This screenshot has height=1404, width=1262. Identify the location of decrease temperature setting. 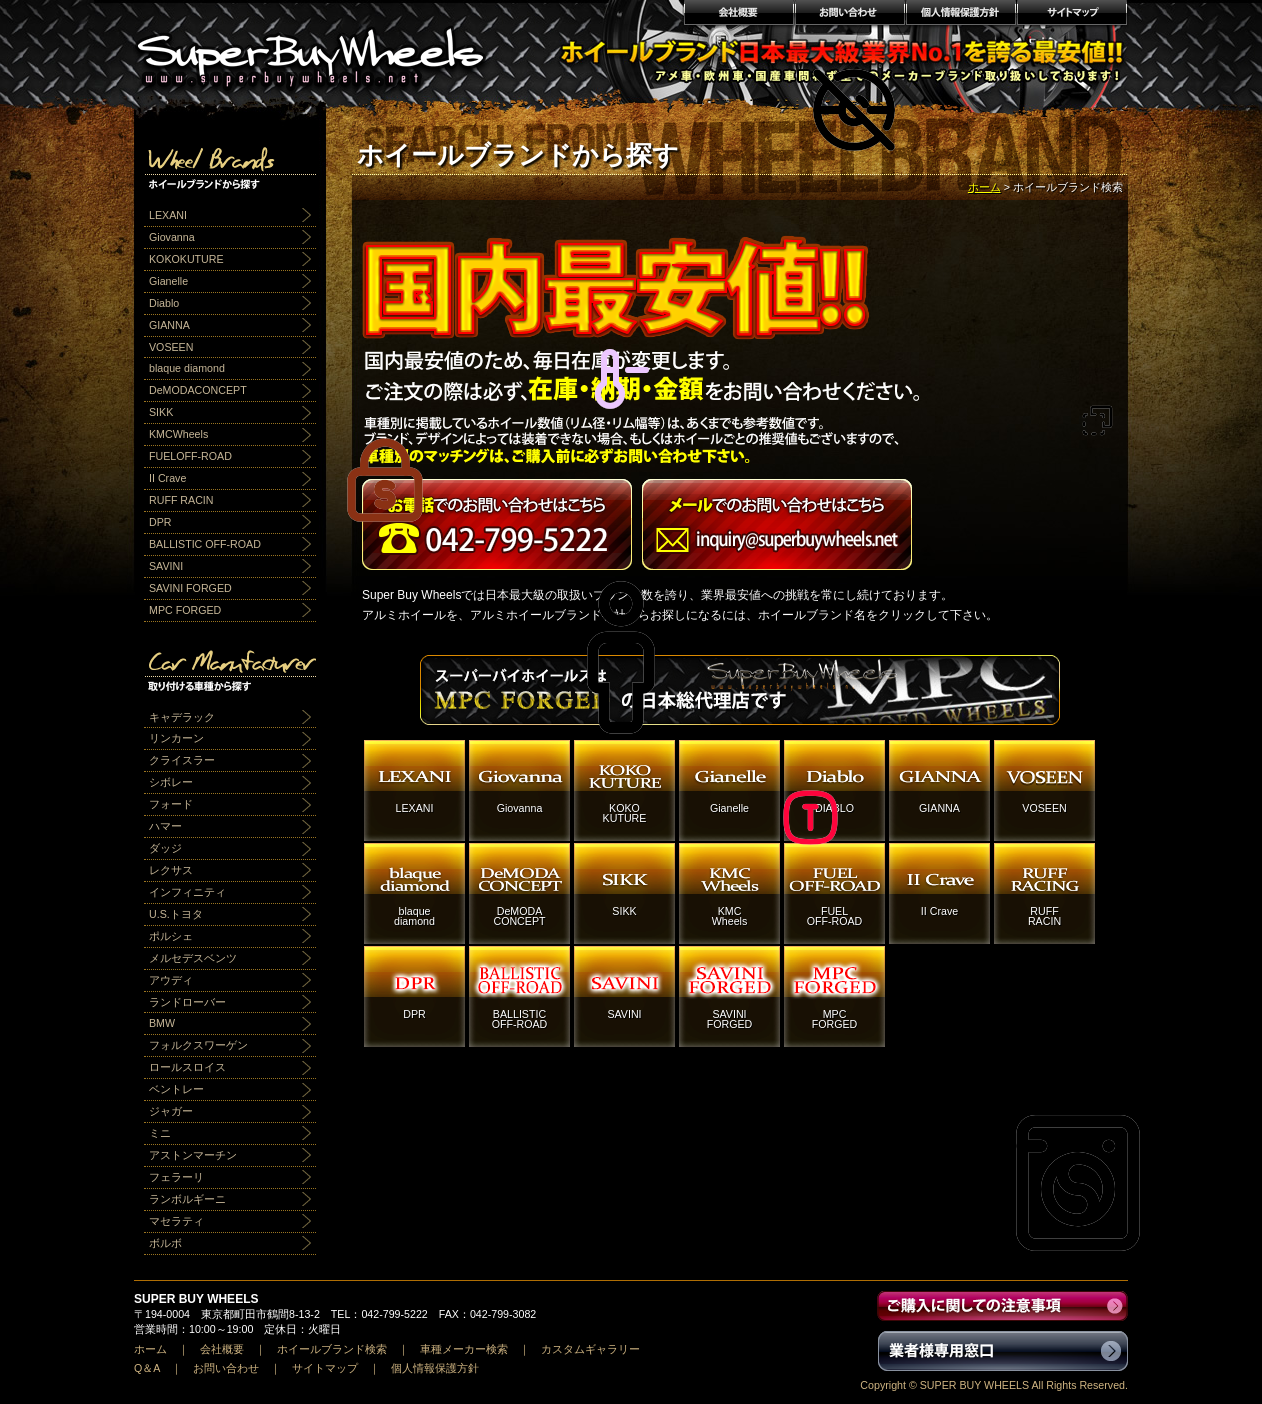
(616, 379).